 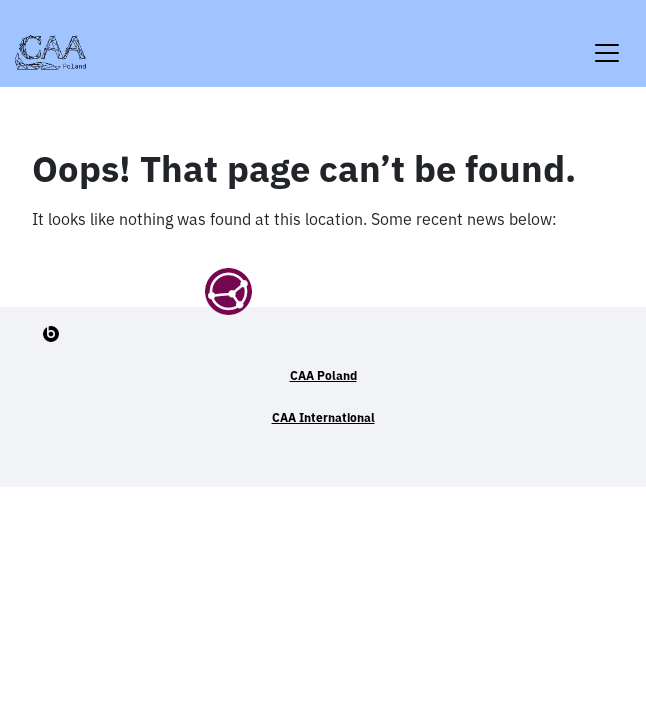 What do you see at coordinates (228, 291) in the screenshot?
I see `open syncthing file synchronization app` at bounding box center [228, 291].